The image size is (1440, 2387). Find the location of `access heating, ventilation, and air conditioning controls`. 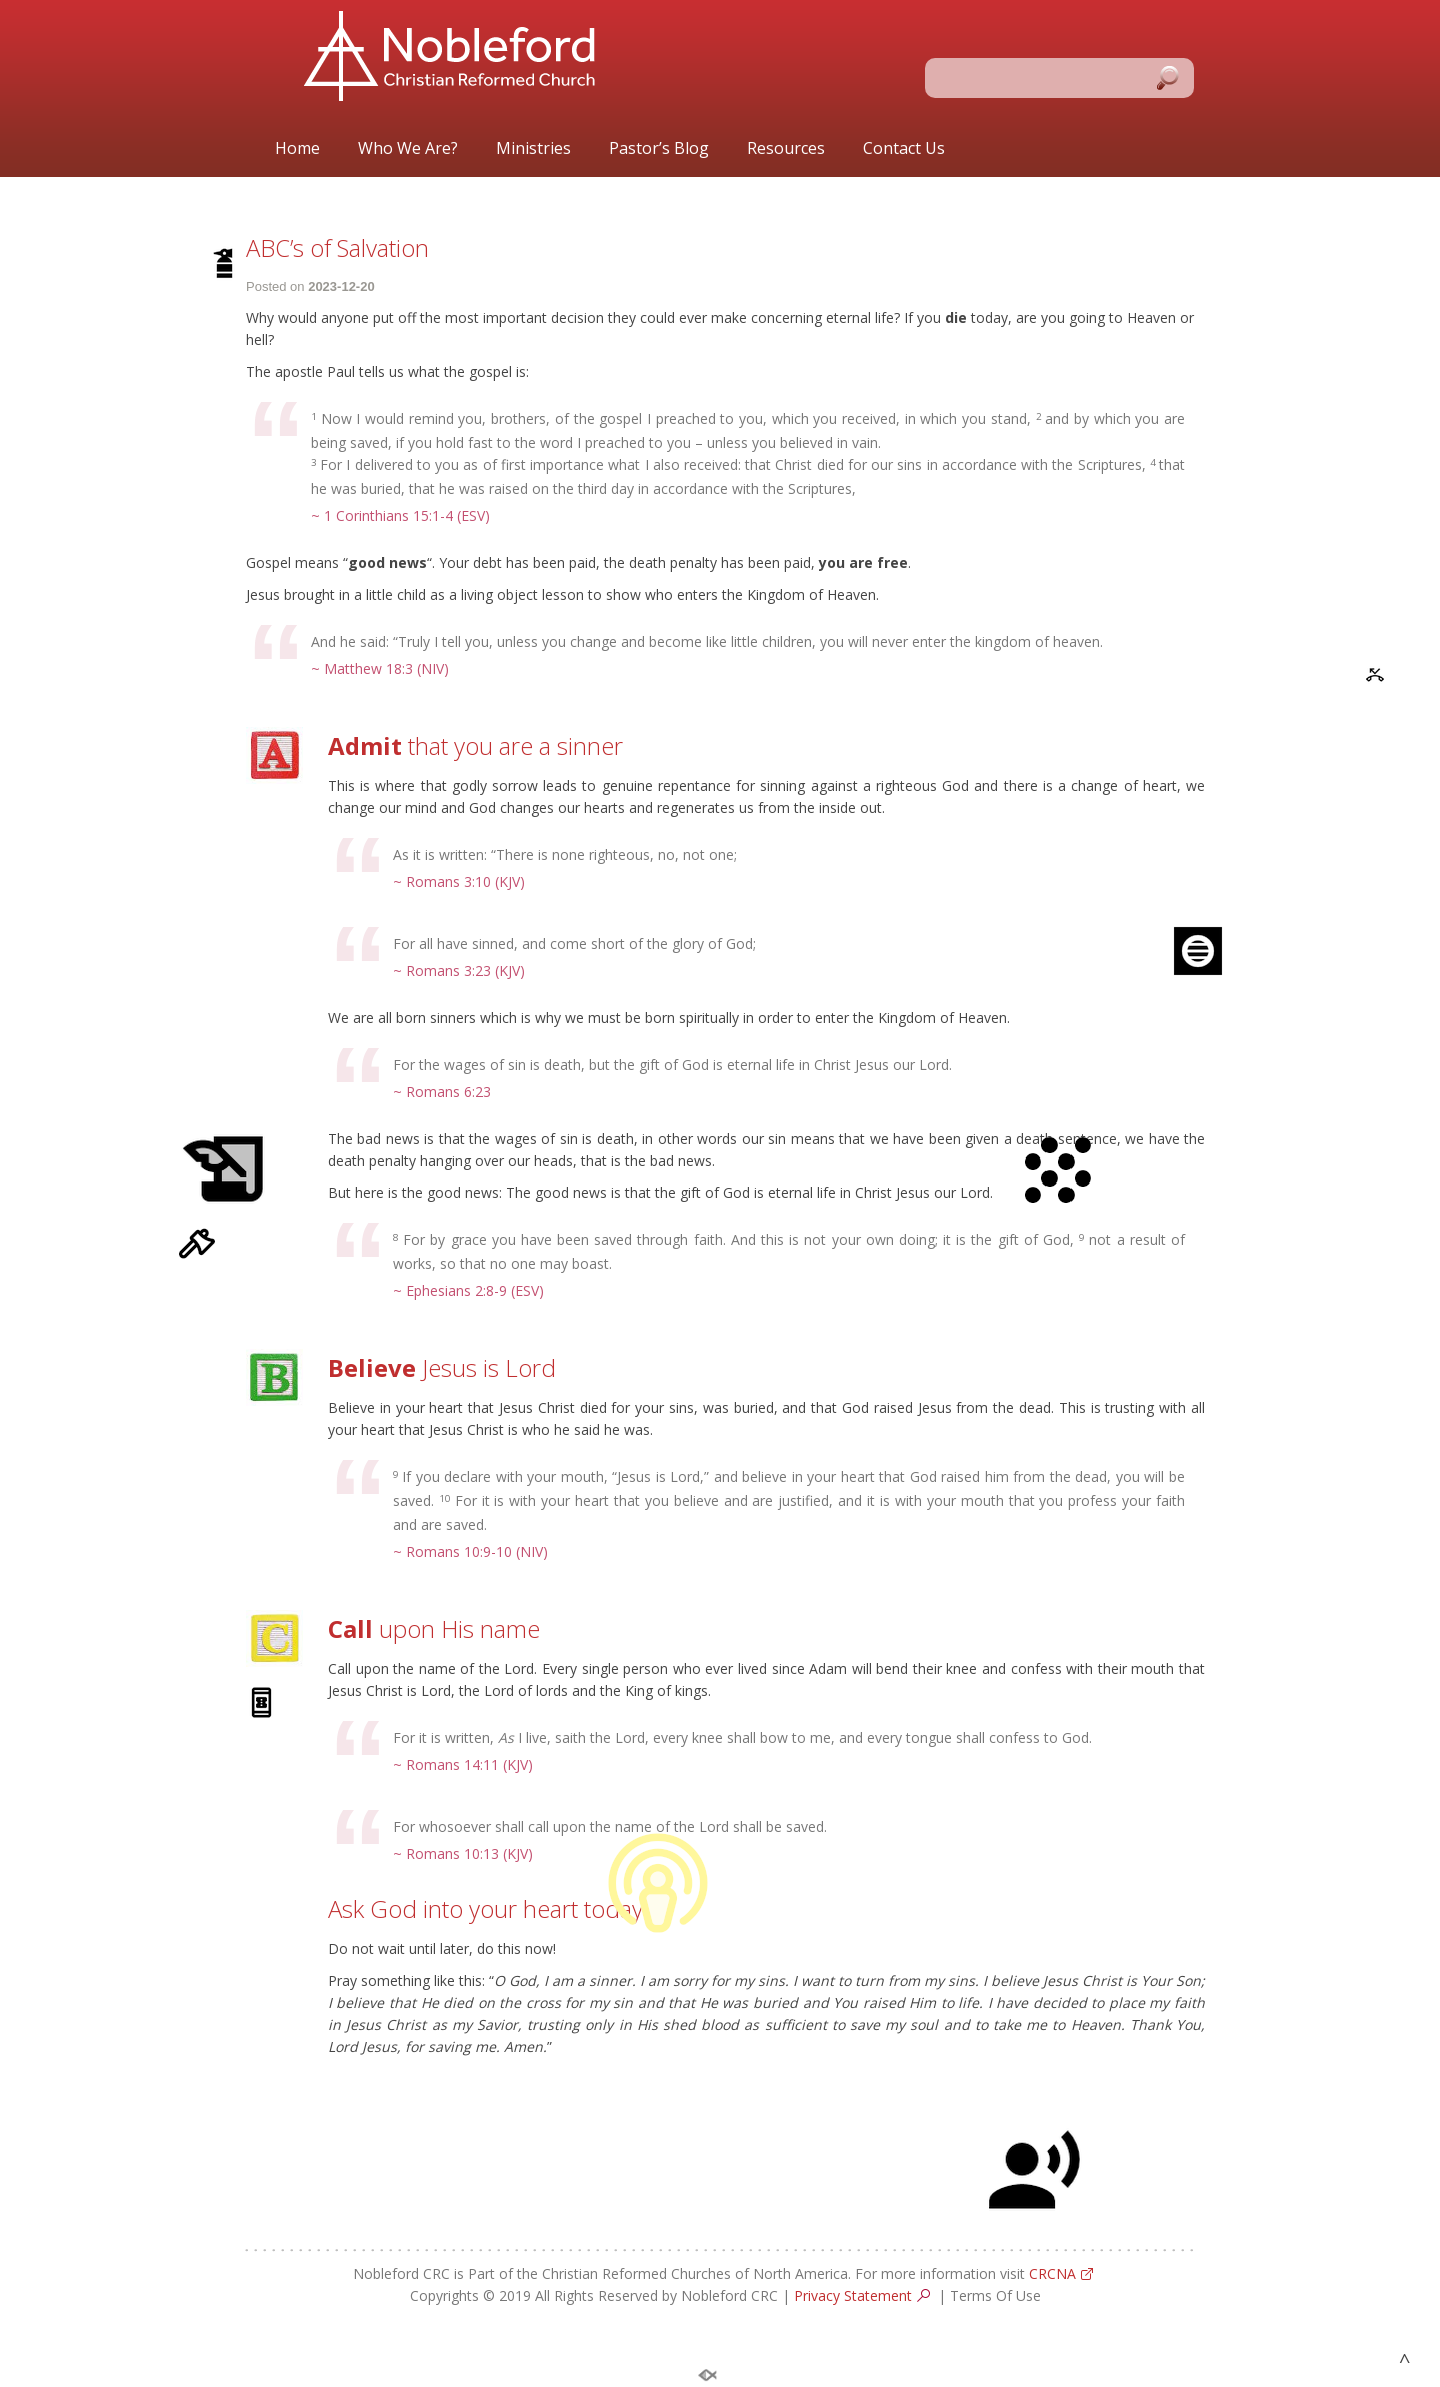

access heating, ventilation, and air conditioning controls is located at coordinates (1198, 951).